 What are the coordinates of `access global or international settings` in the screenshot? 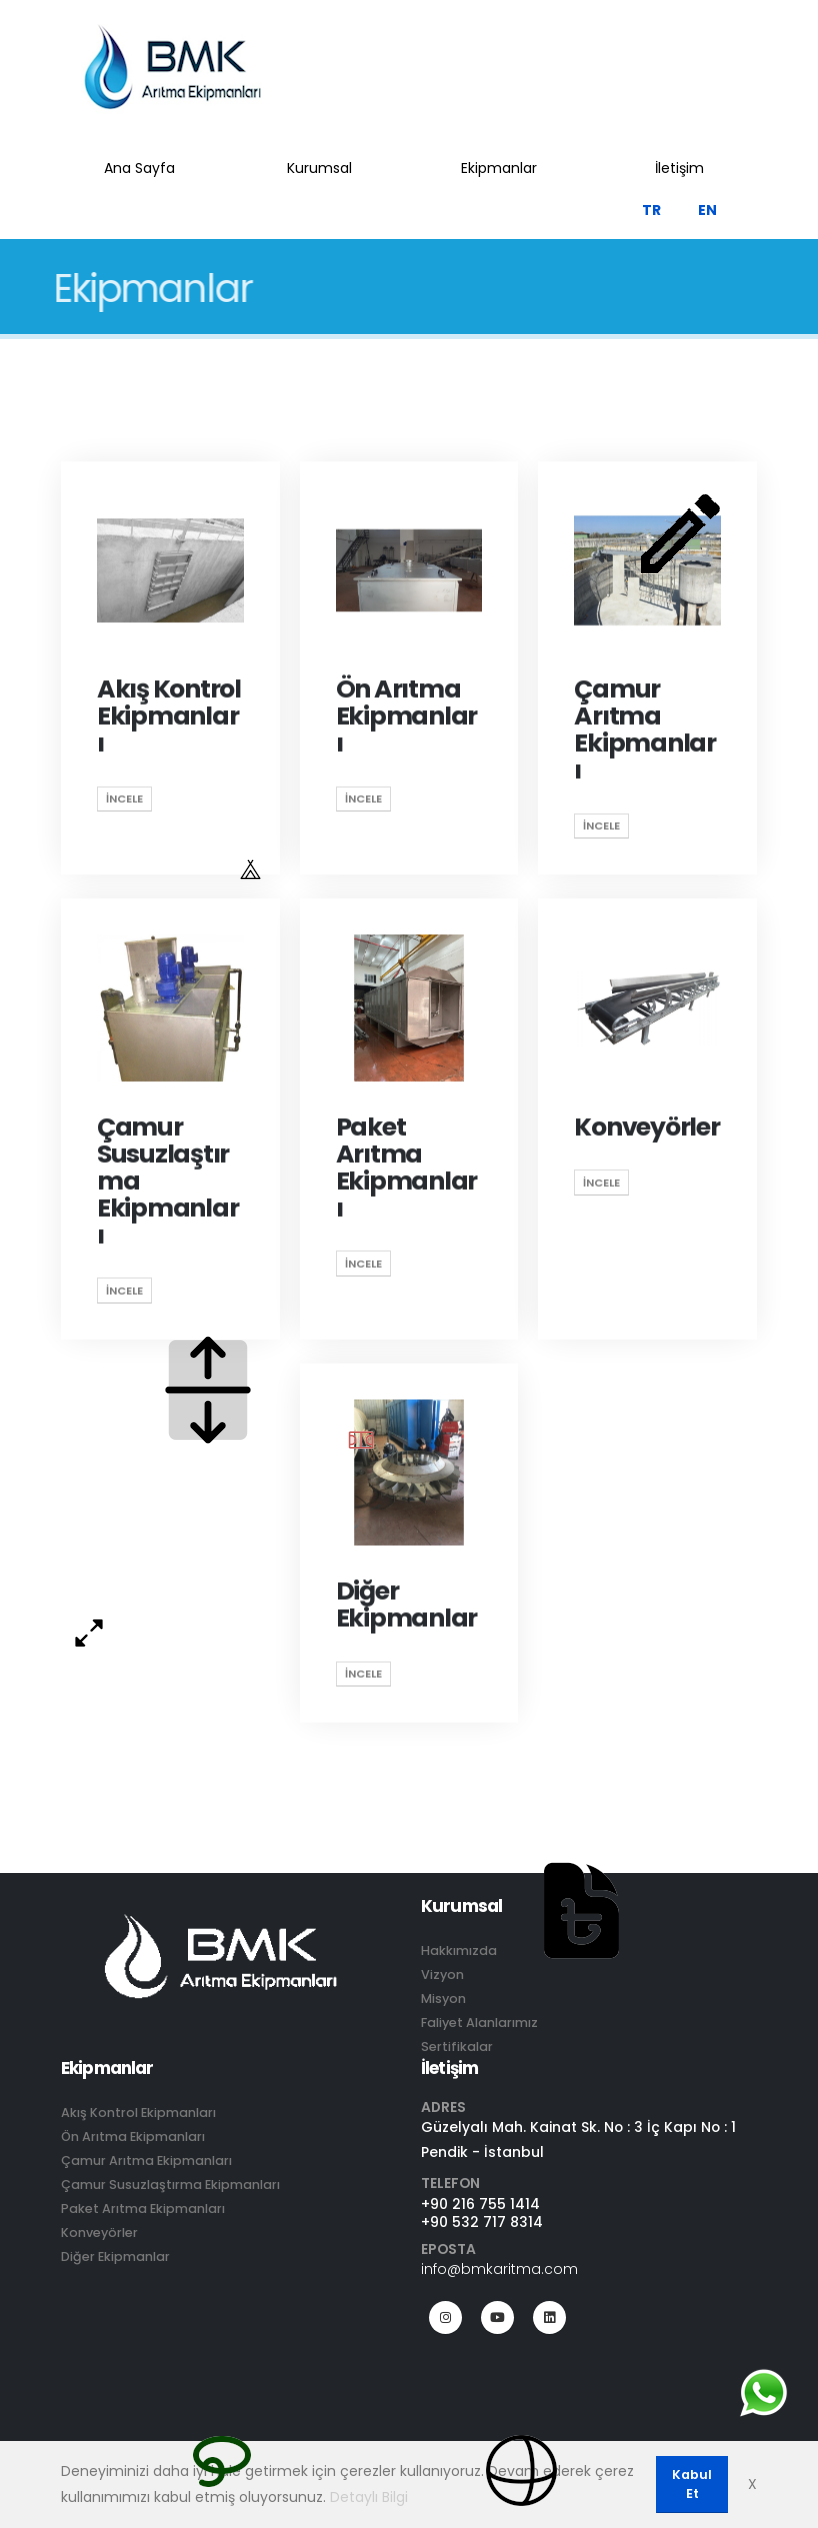 It's located at (521, 2470).